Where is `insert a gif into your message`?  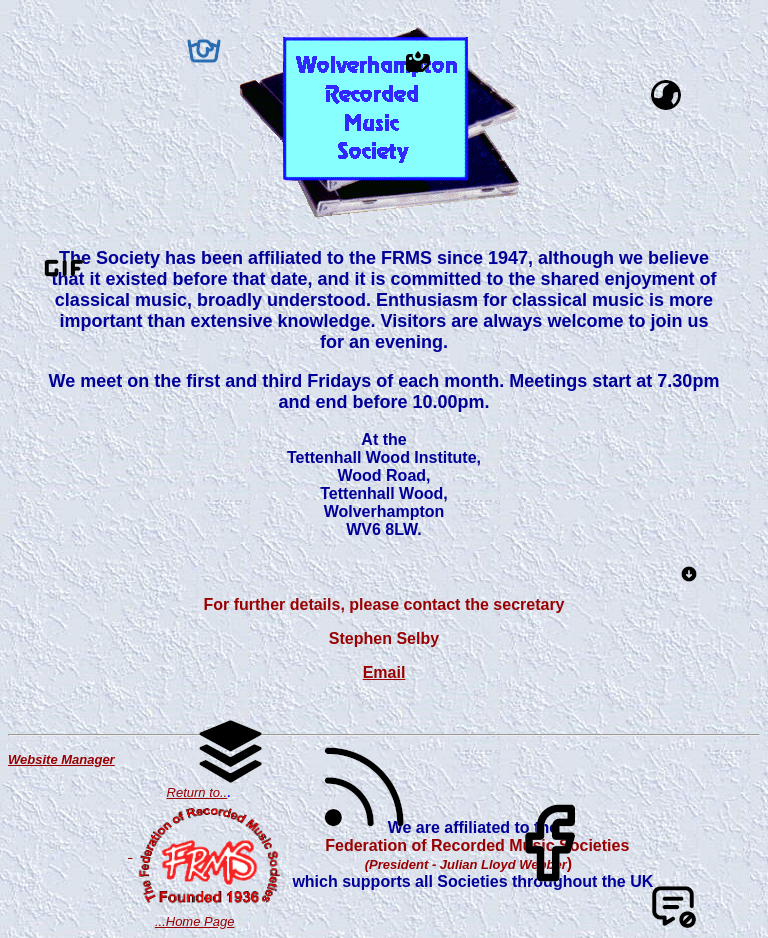
insert a gif into your message is located at coordinates (64, 268).